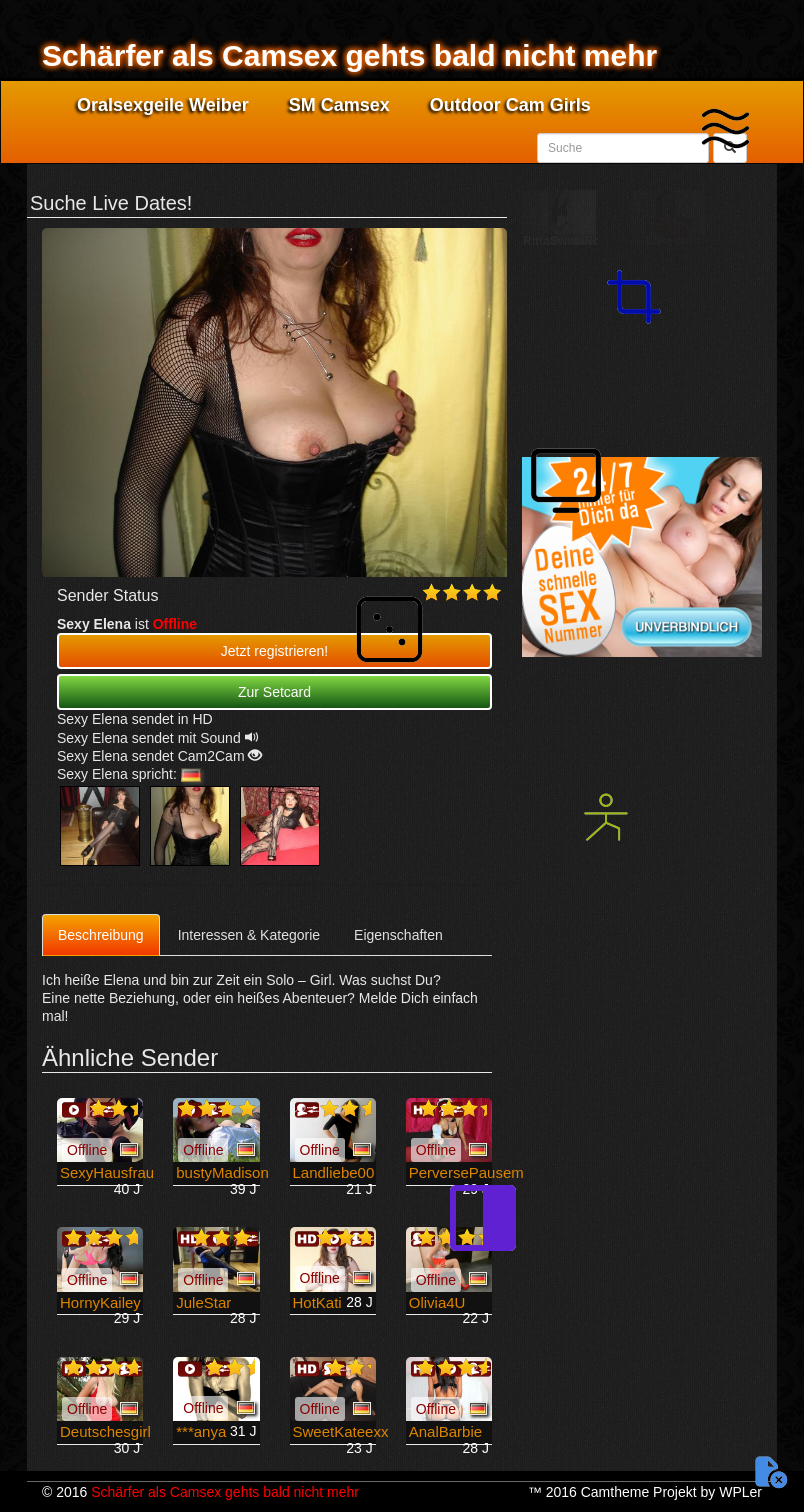  Describe the element at coordinates (606, 819) in the screenshot. I see `access tai chi or meditation exercises` at that location.